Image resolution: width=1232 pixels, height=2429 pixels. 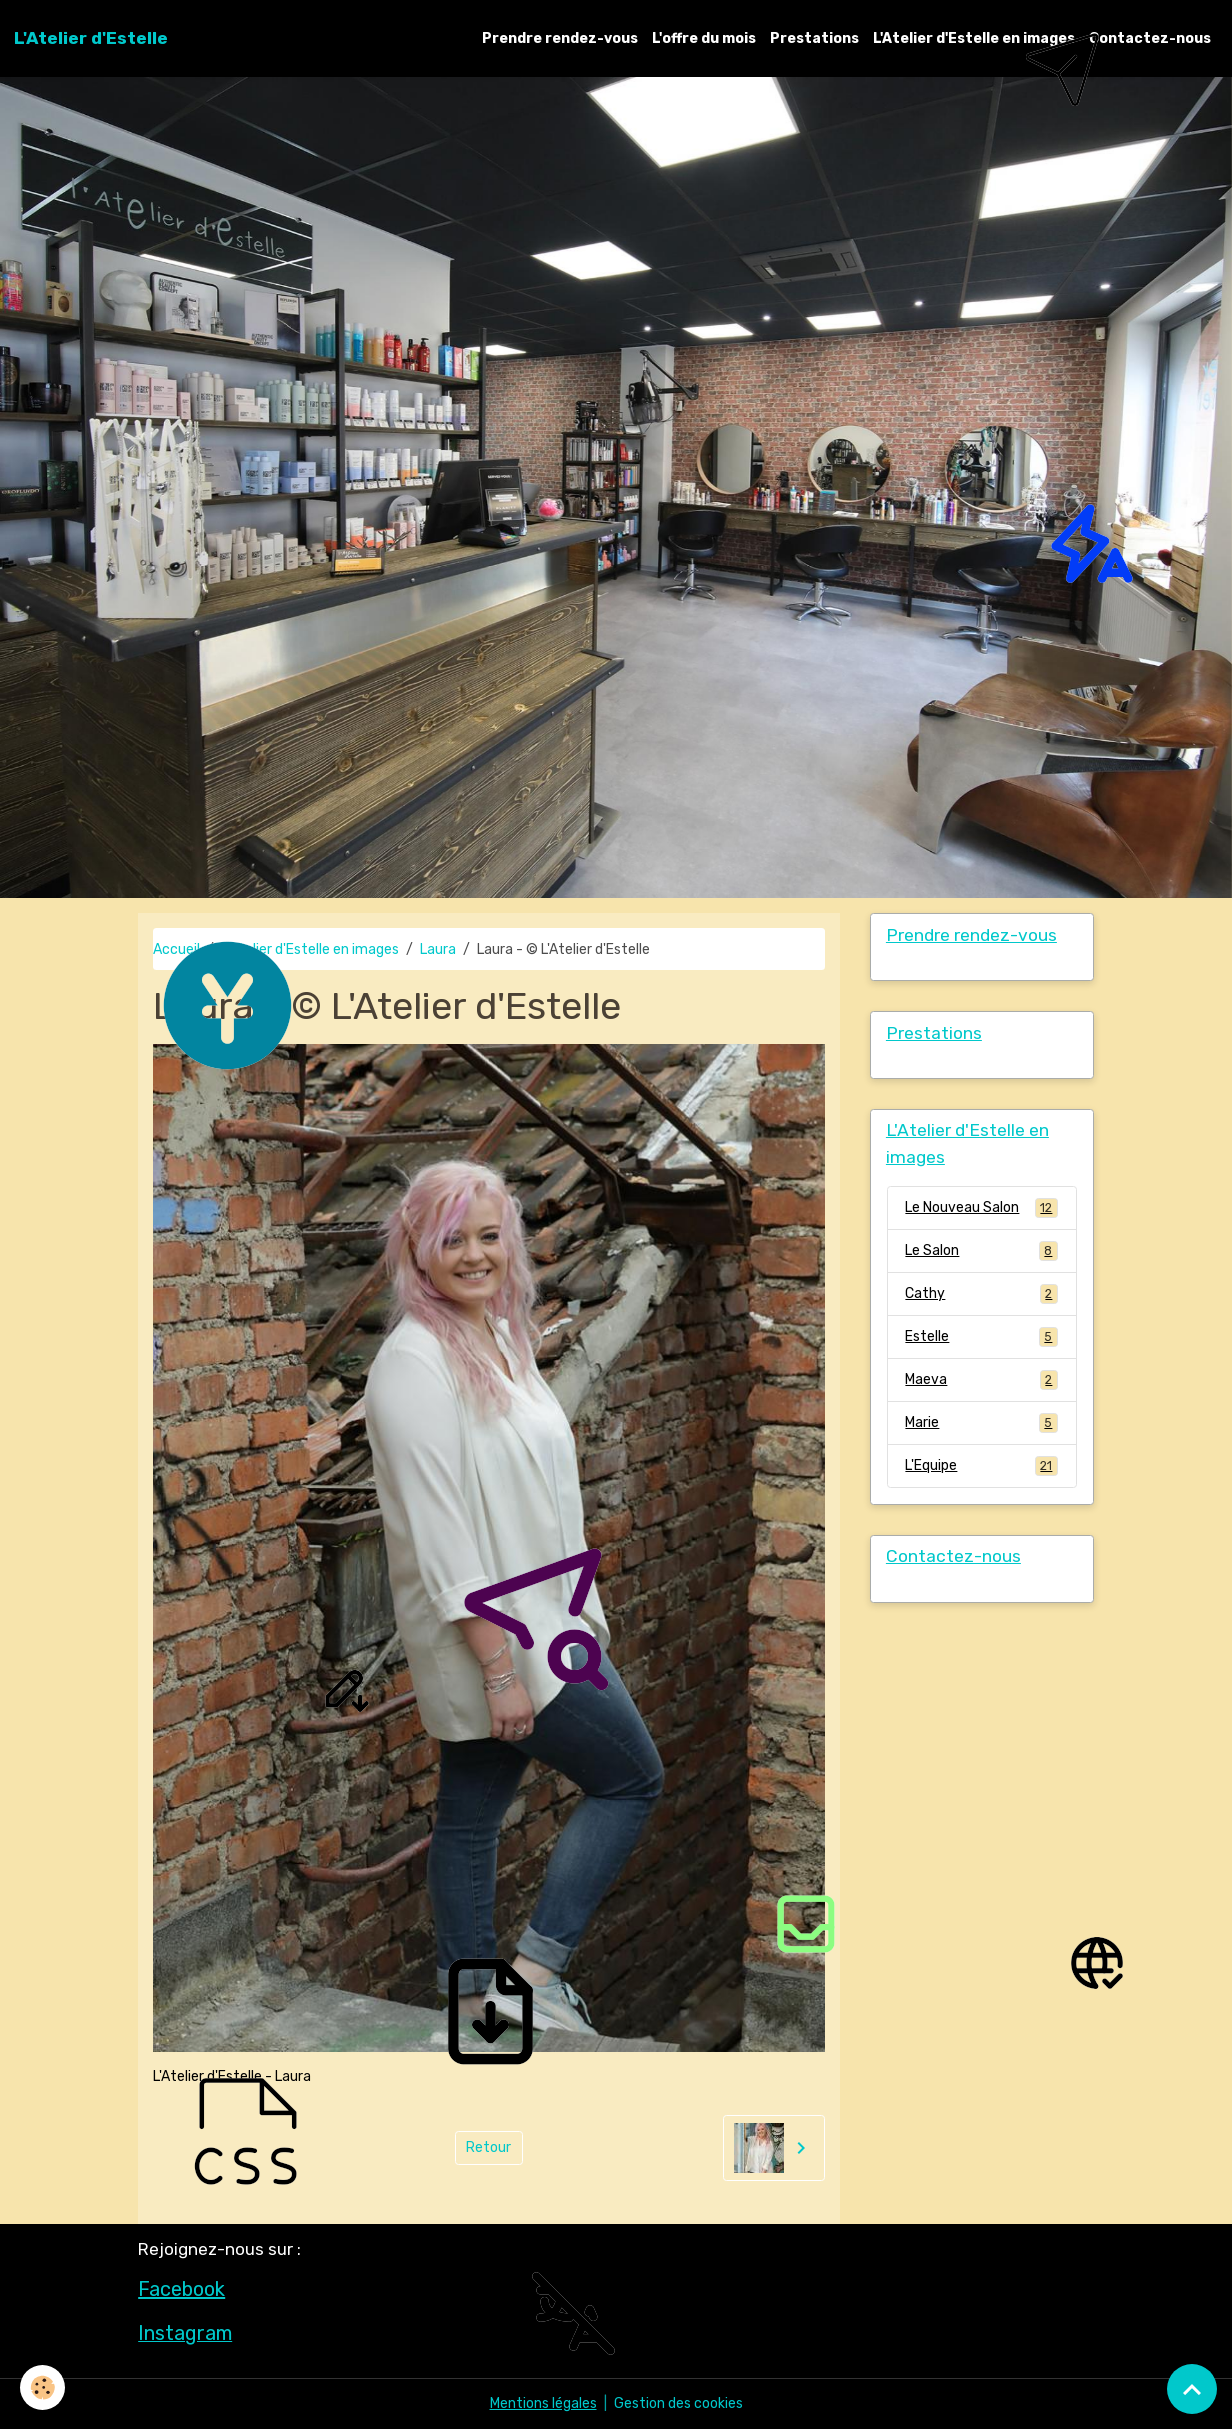 What do you see at coordinates (345, 1688) in the screenshot?
I see `save or submit written content` at bounding box center [345, 1688].